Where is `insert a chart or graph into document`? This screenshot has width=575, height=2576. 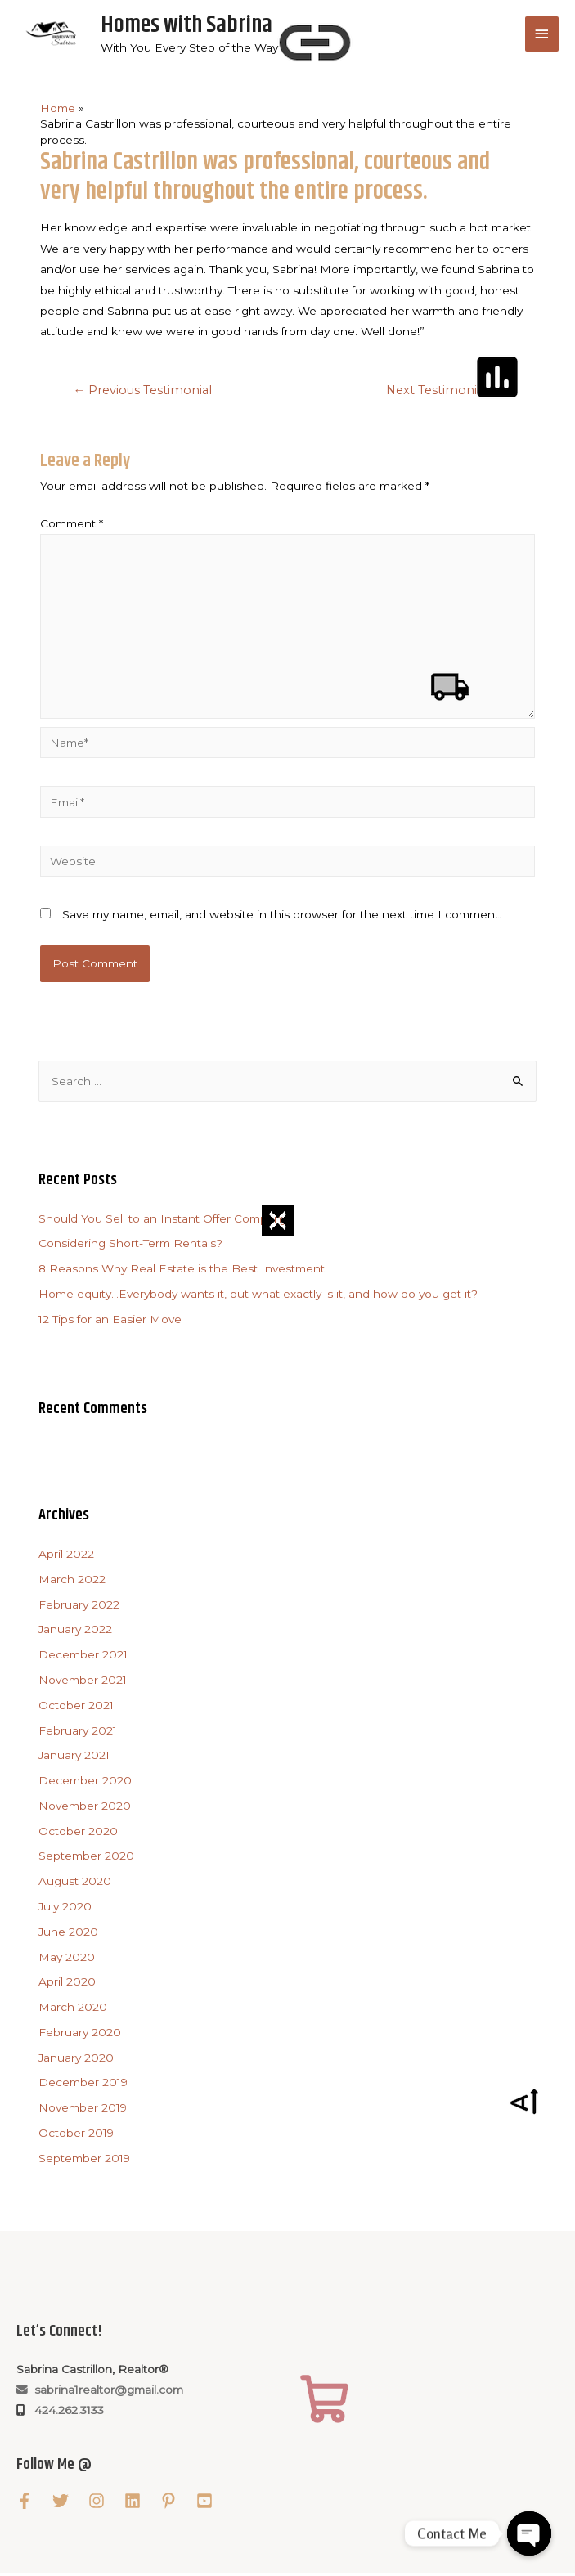 insert a chart or graph into document is located at coordinates (497, 377).